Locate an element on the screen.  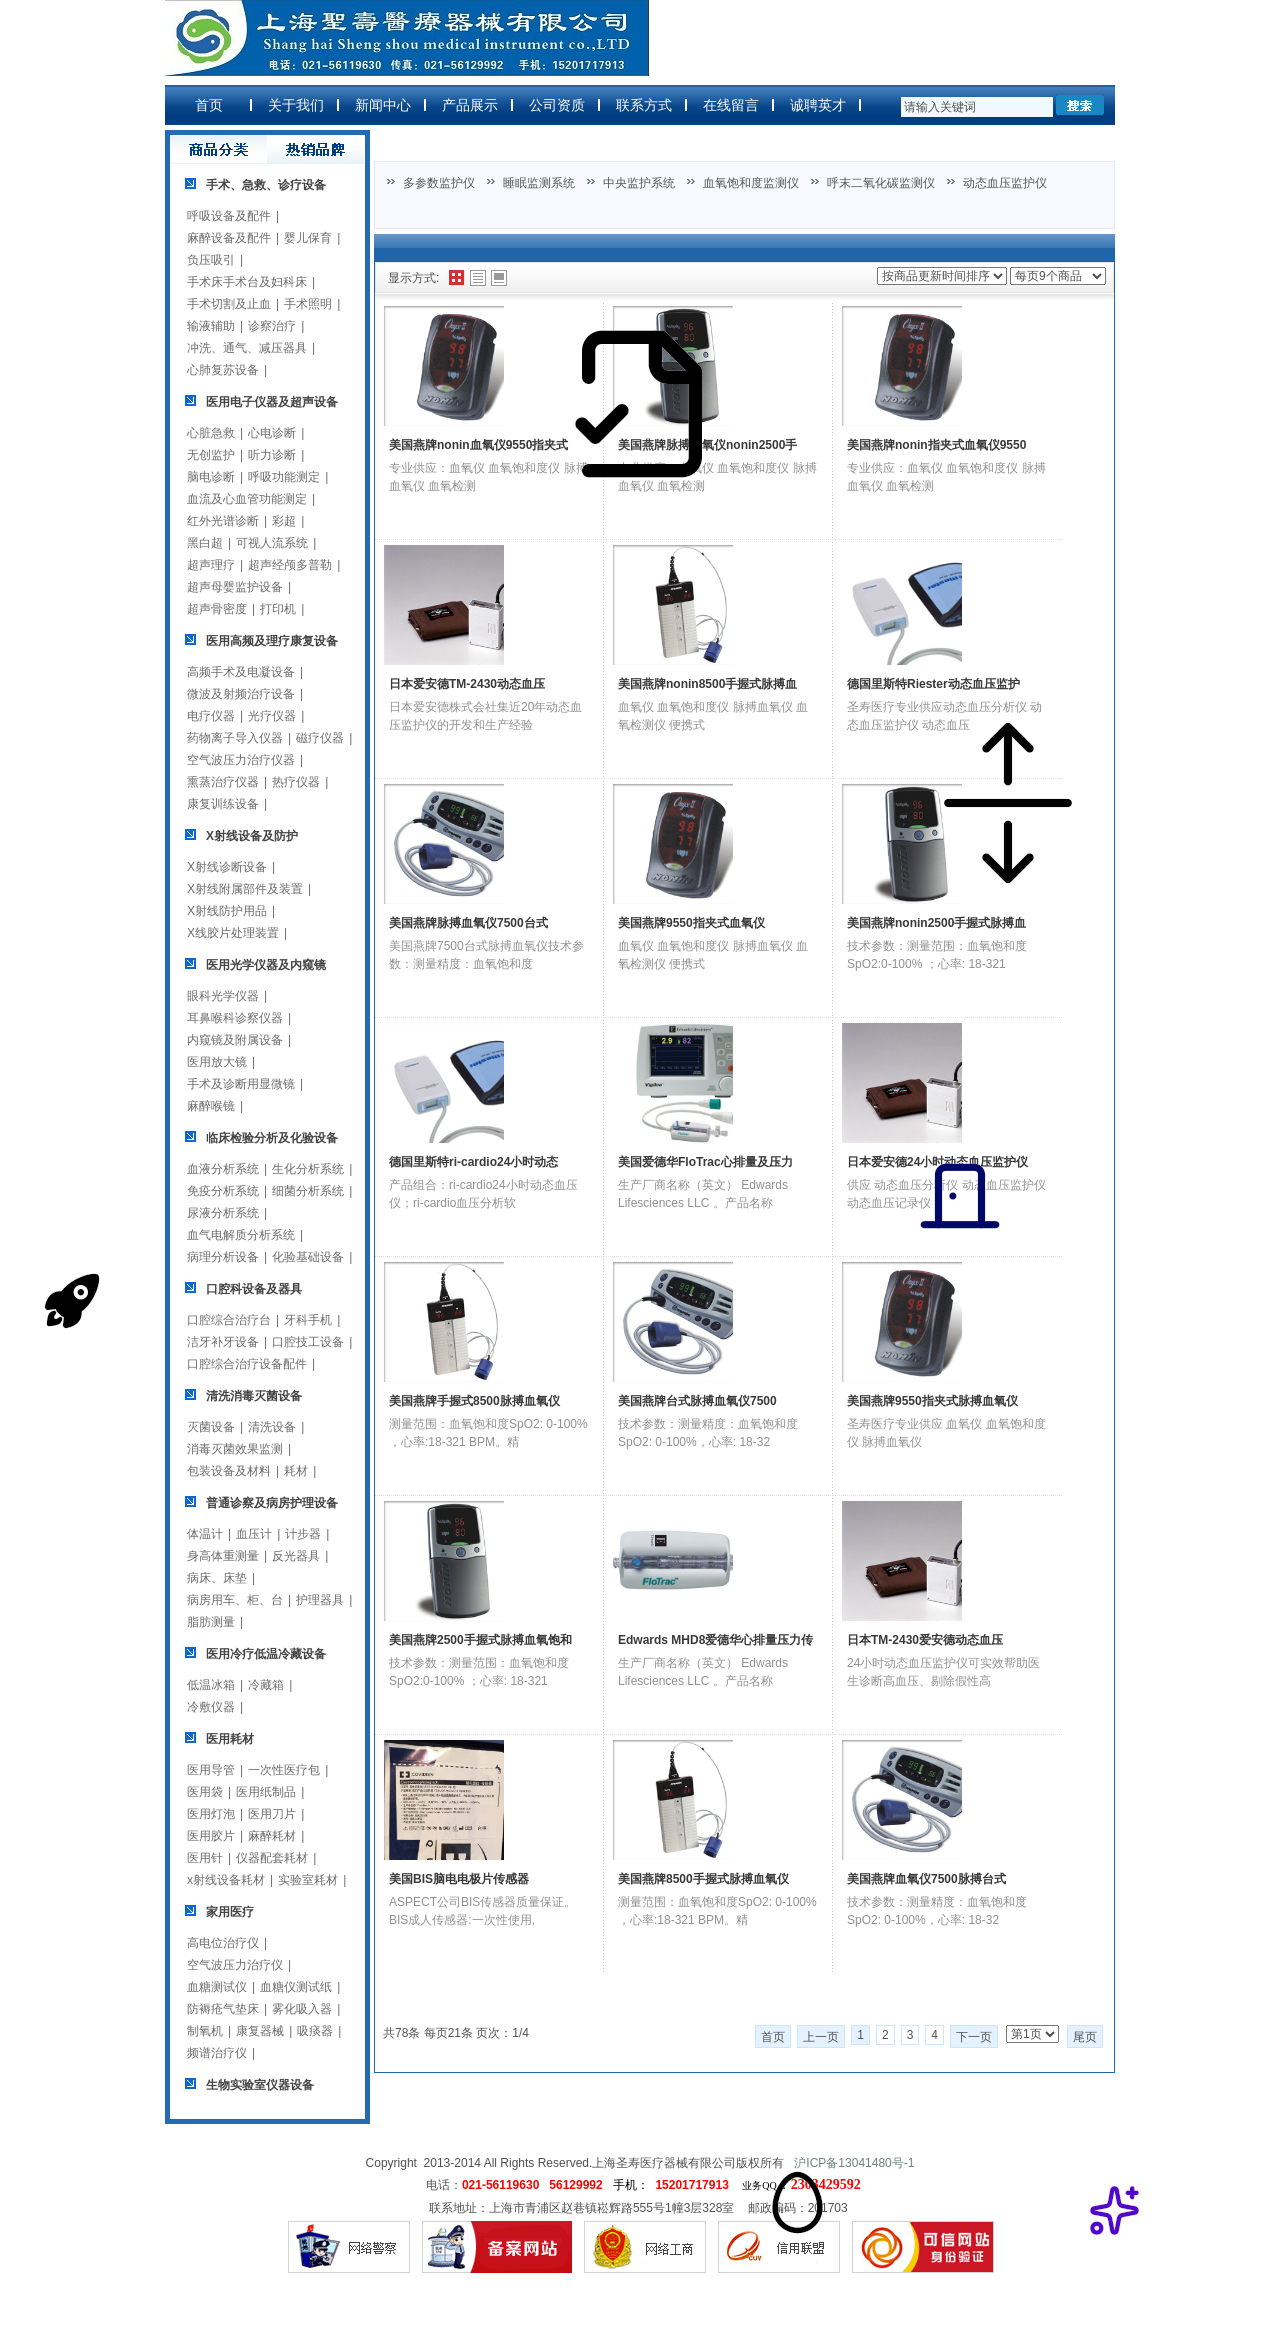
launch or deploy an application is located at coordinates (72, 1301).